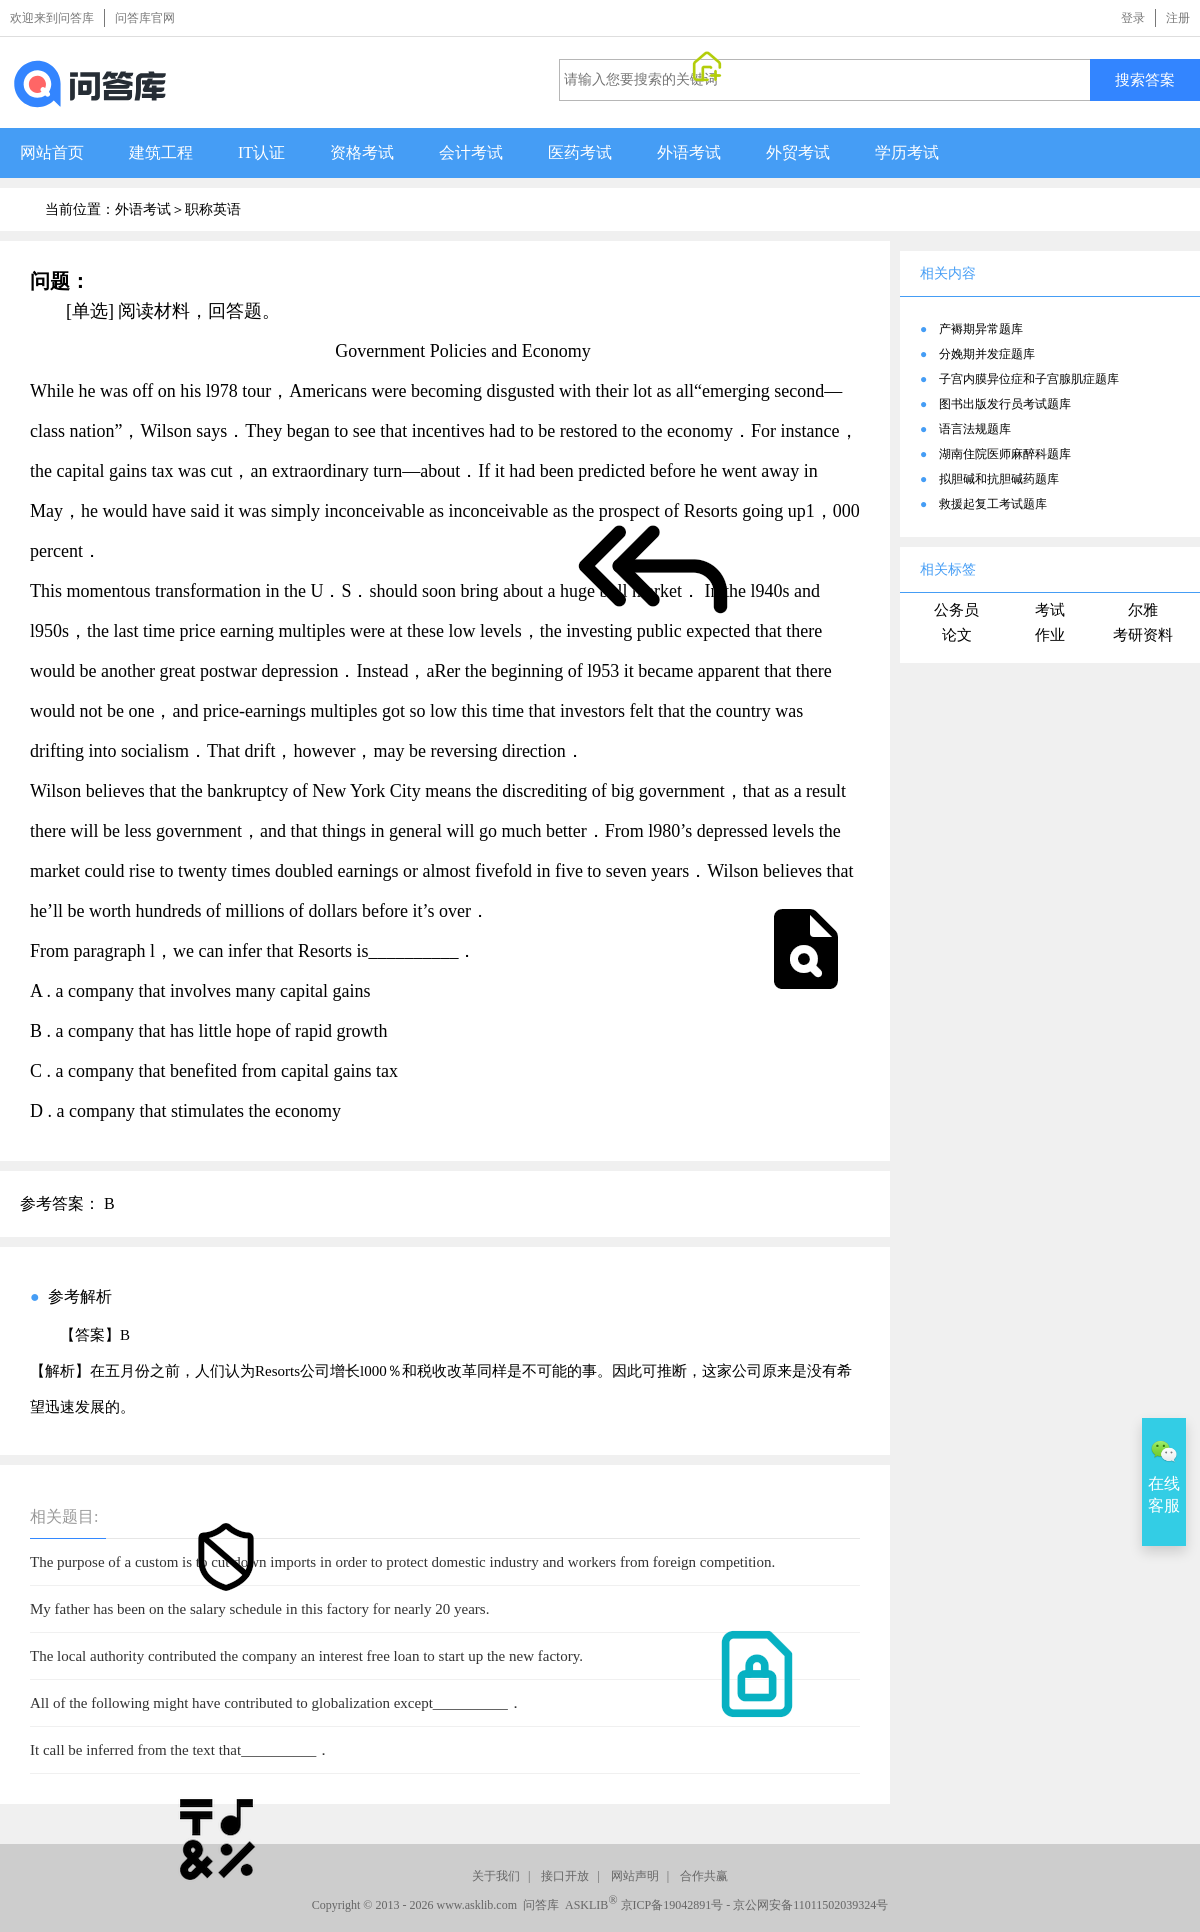  What do you see at coordinates (757, 1674) in the screenshot?
I see `indicates a protected or encrypted file` at bounding box center [757, 1674].